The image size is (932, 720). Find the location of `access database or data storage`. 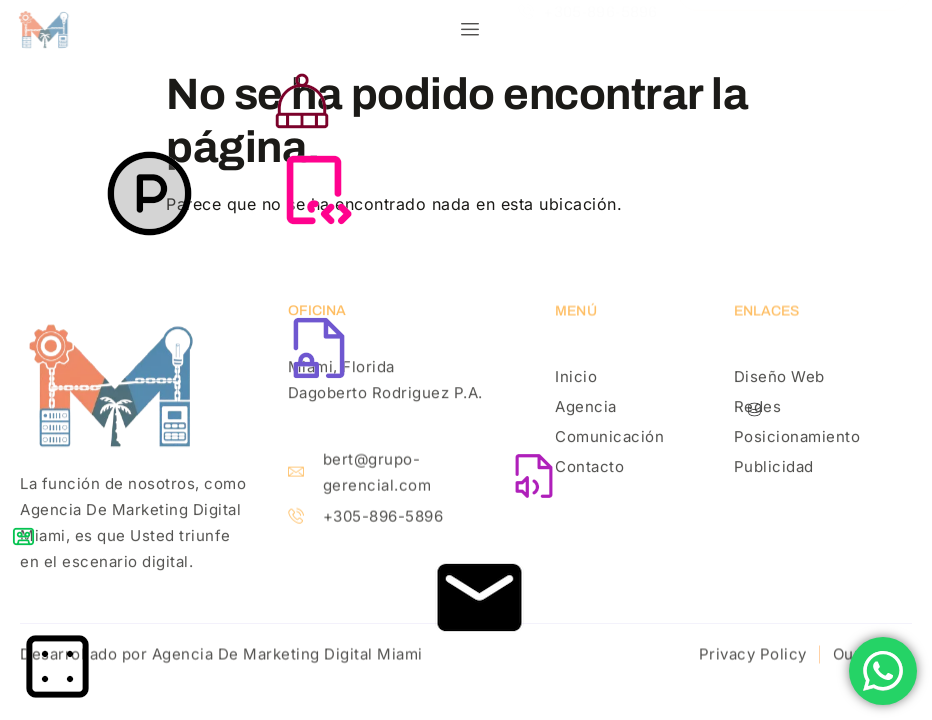

access database or data storage is located at coordinates (754, 409).